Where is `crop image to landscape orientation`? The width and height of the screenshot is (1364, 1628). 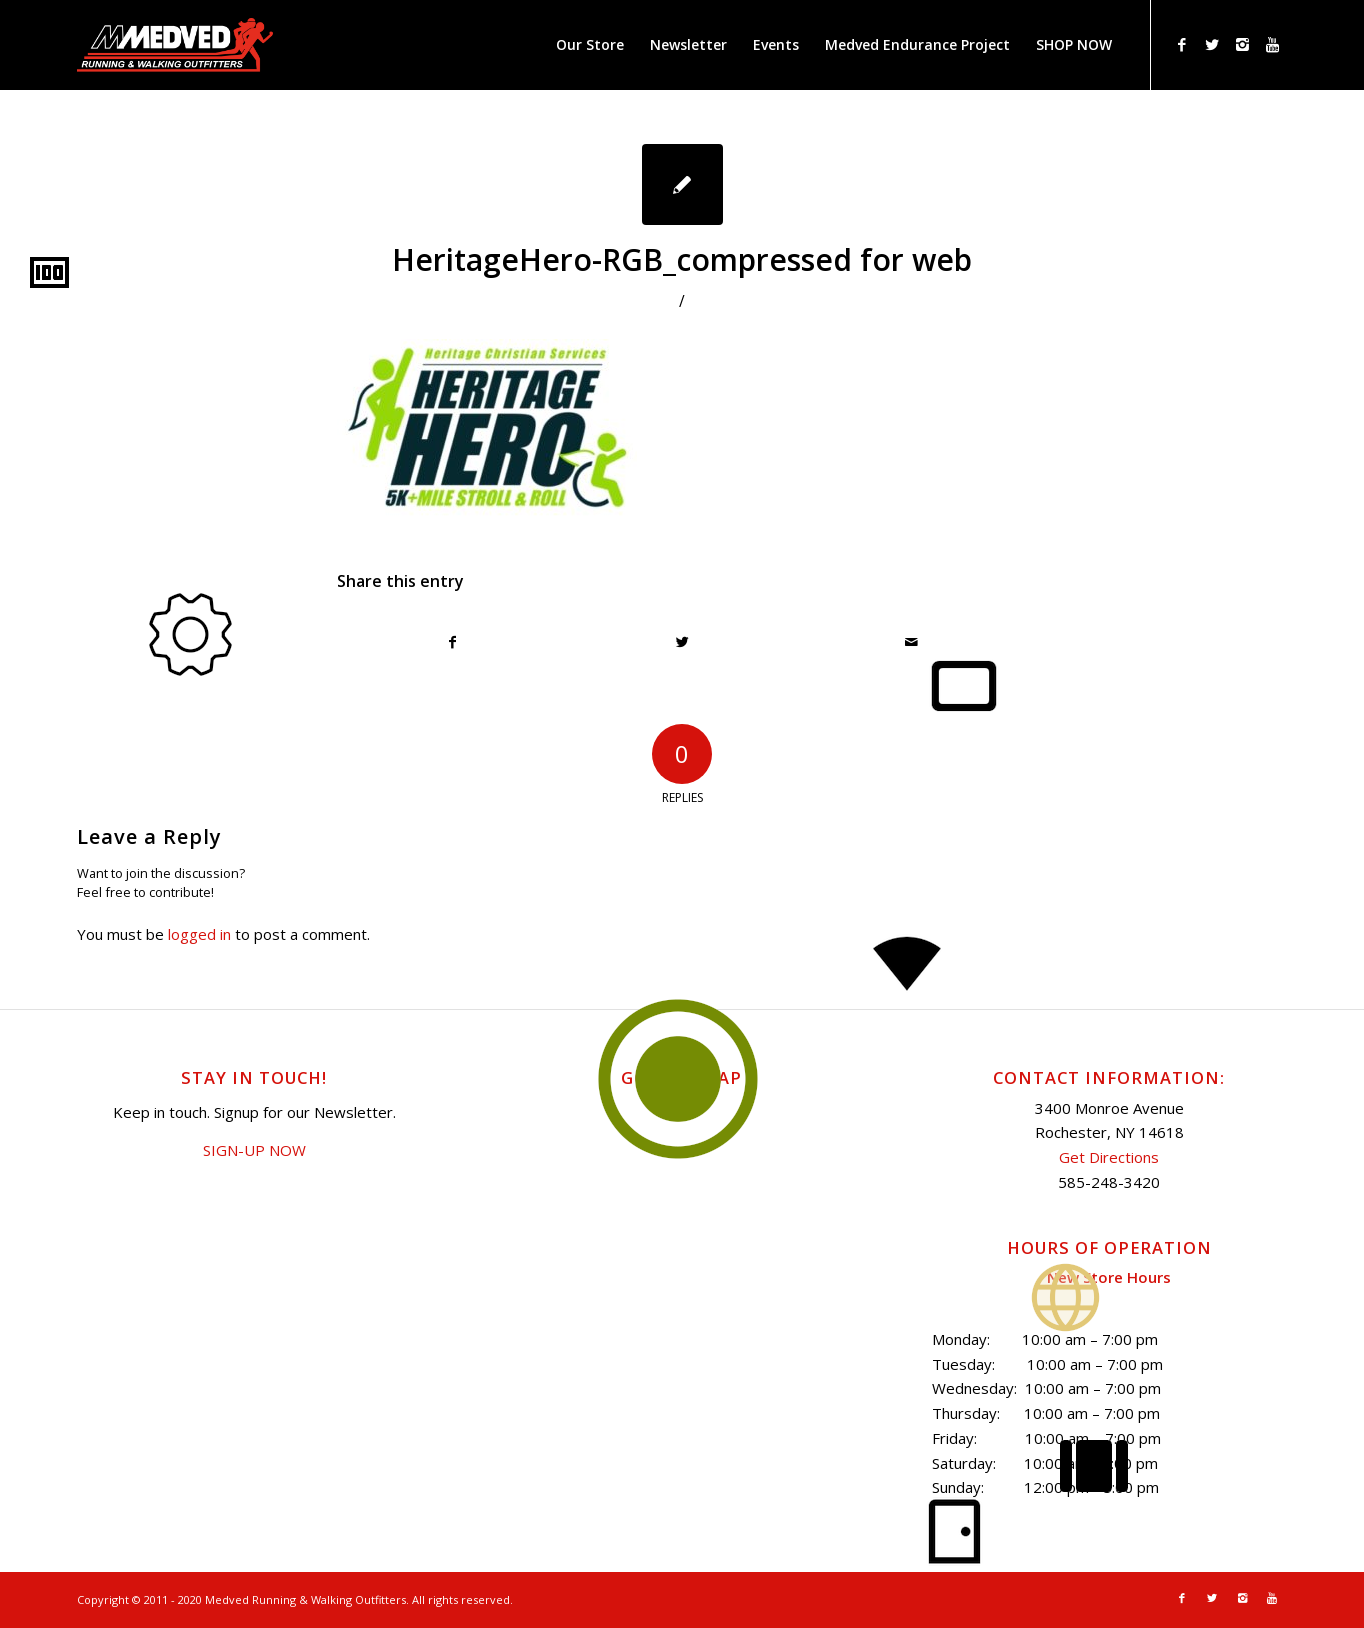 crop image to landscape orientation is located at coordinates (964, 686).